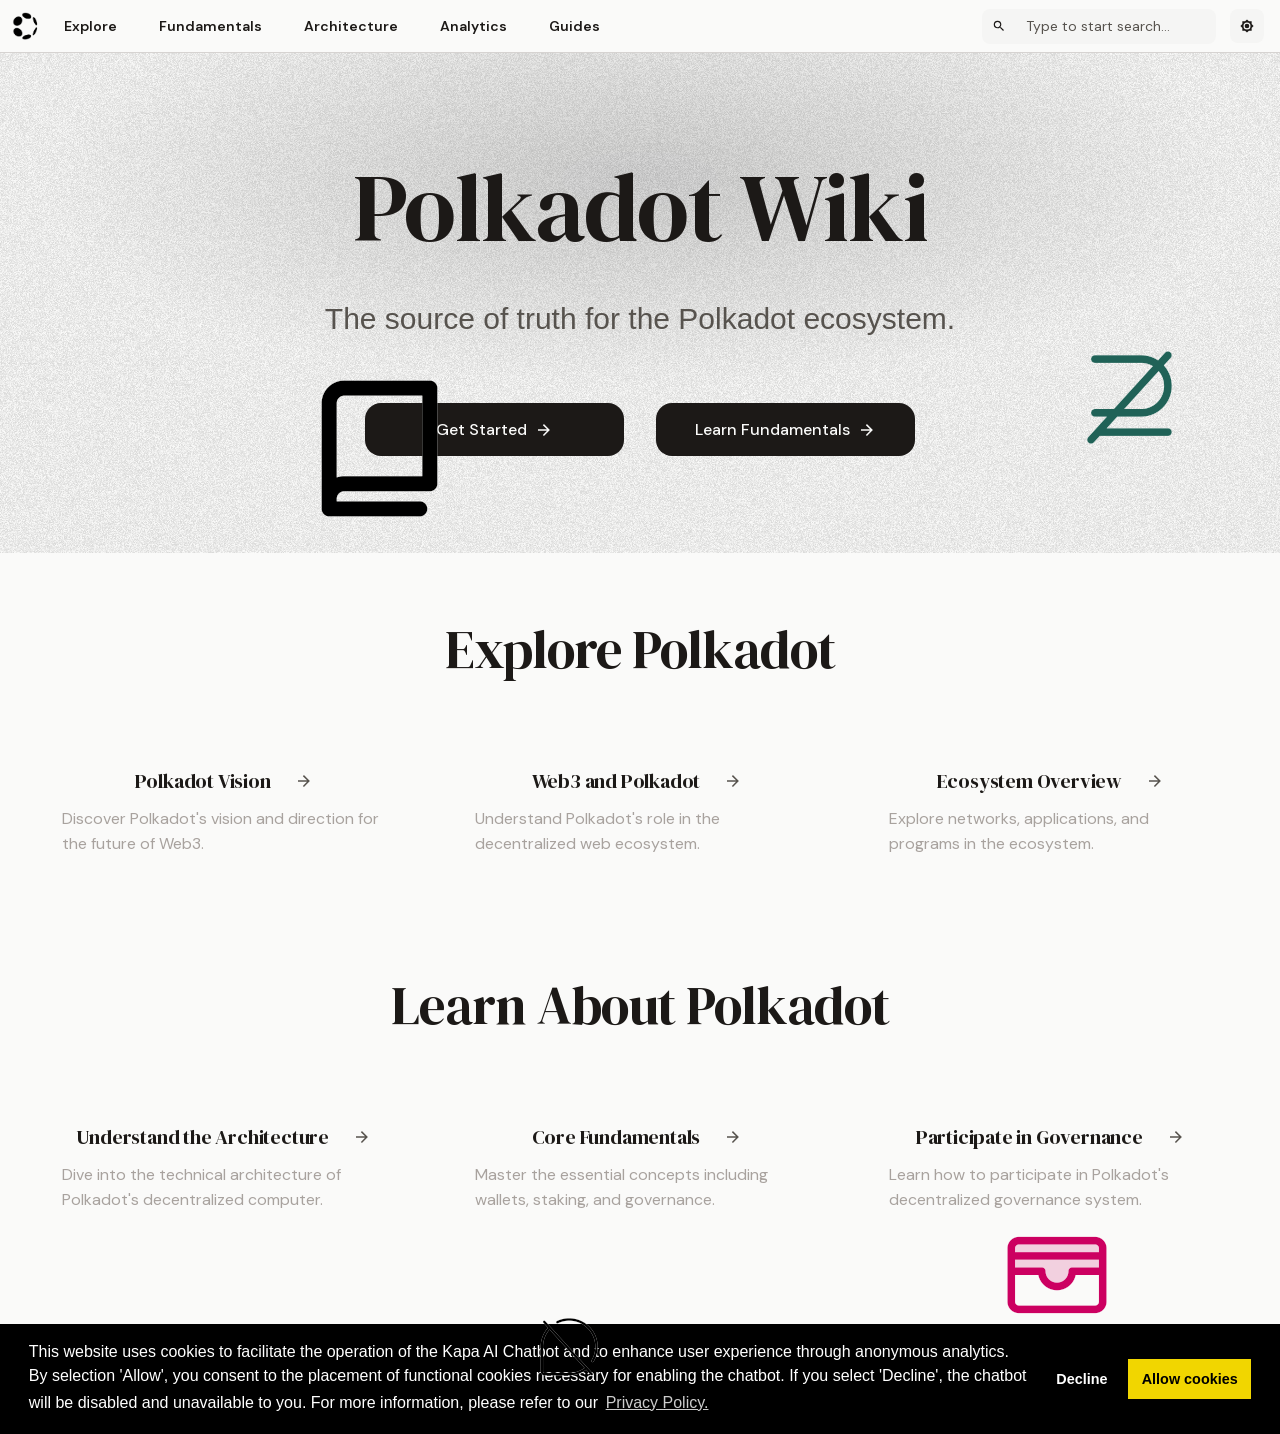  I want to click on indicates a set is not a superset of another in mathematical notation, so click(1129, 397).